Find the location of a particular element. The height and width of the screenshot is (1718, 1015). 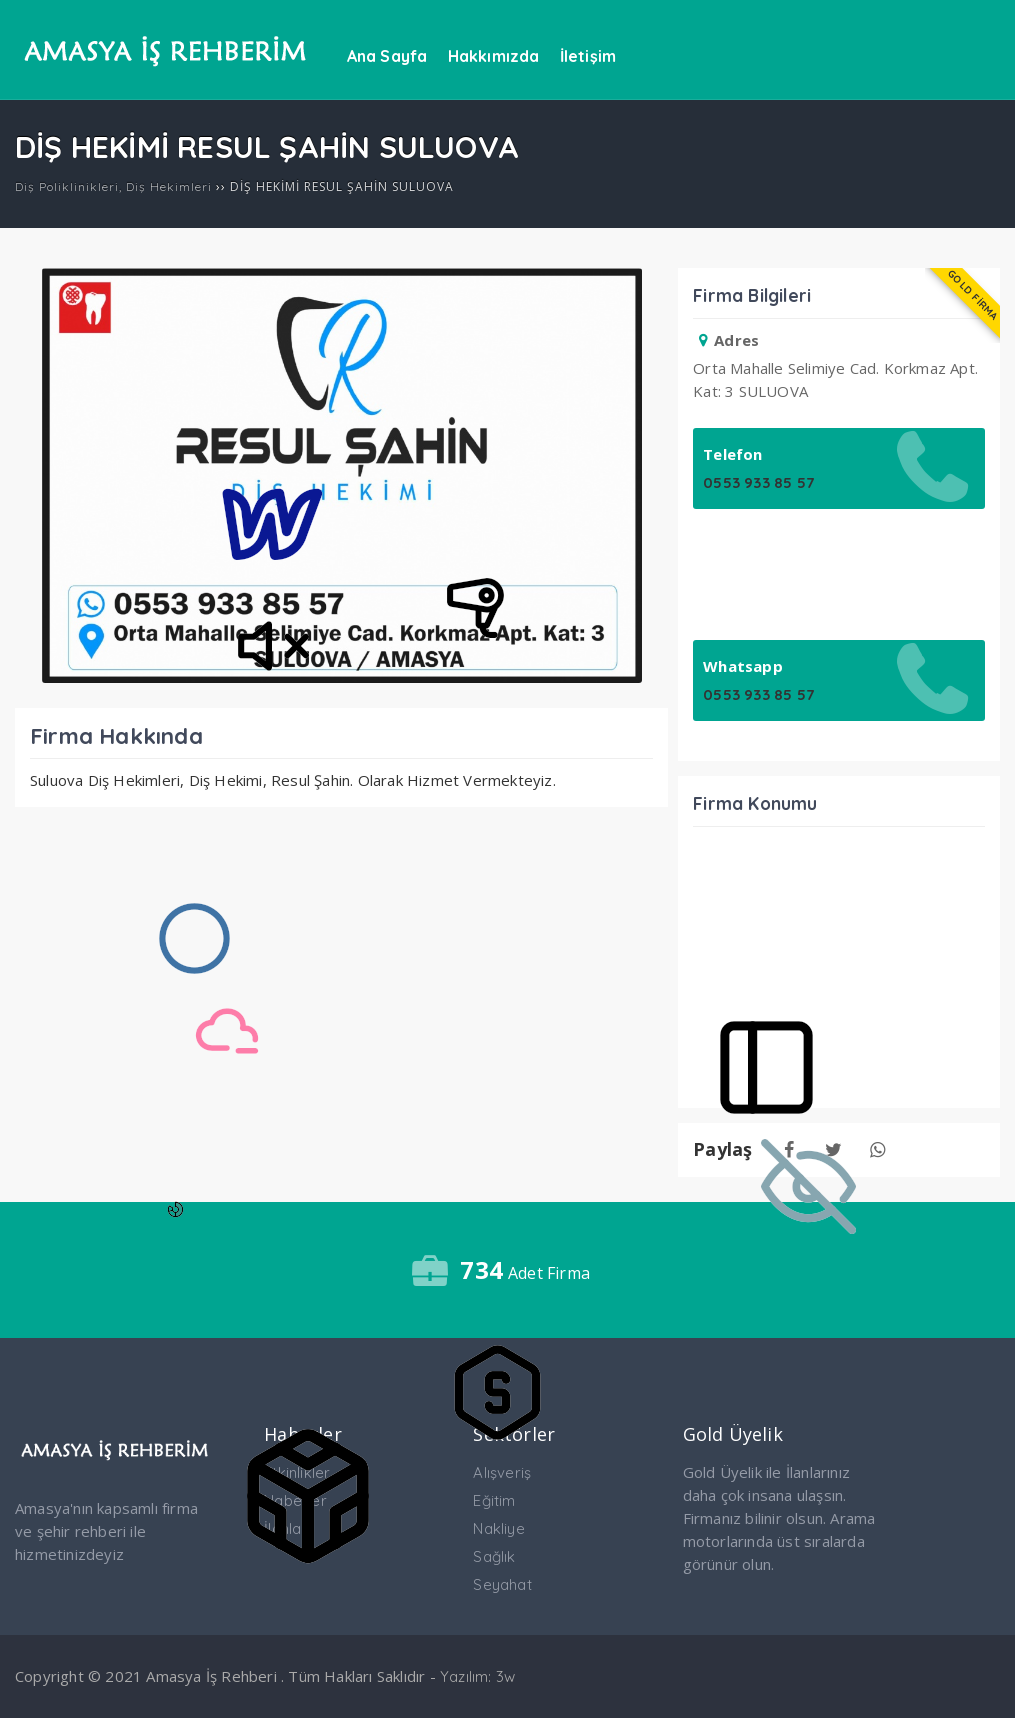

open Webflow website builder is located at coordinates (270, 522).